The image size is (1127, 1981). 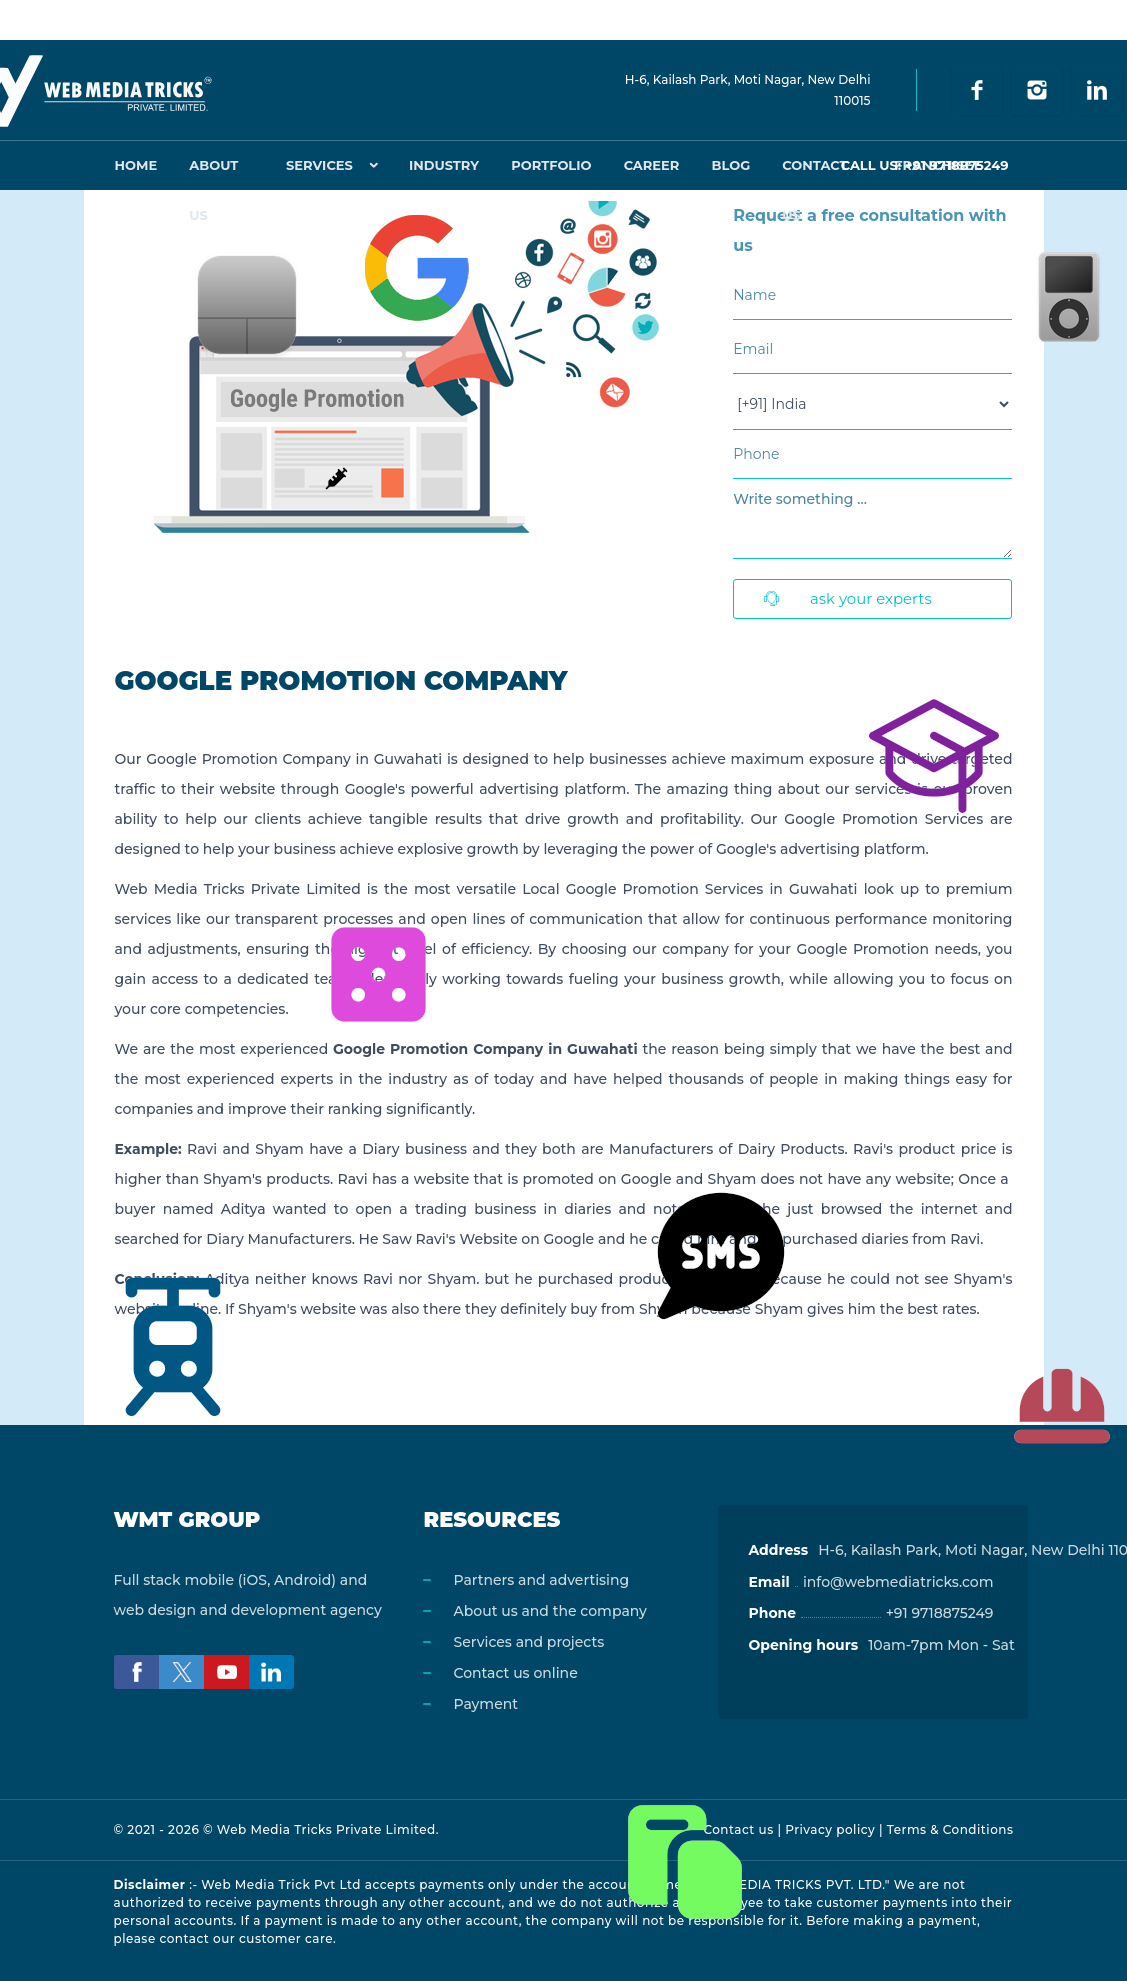 I want to click on indicates a random or chance-based action, so click(x=378, y=974).